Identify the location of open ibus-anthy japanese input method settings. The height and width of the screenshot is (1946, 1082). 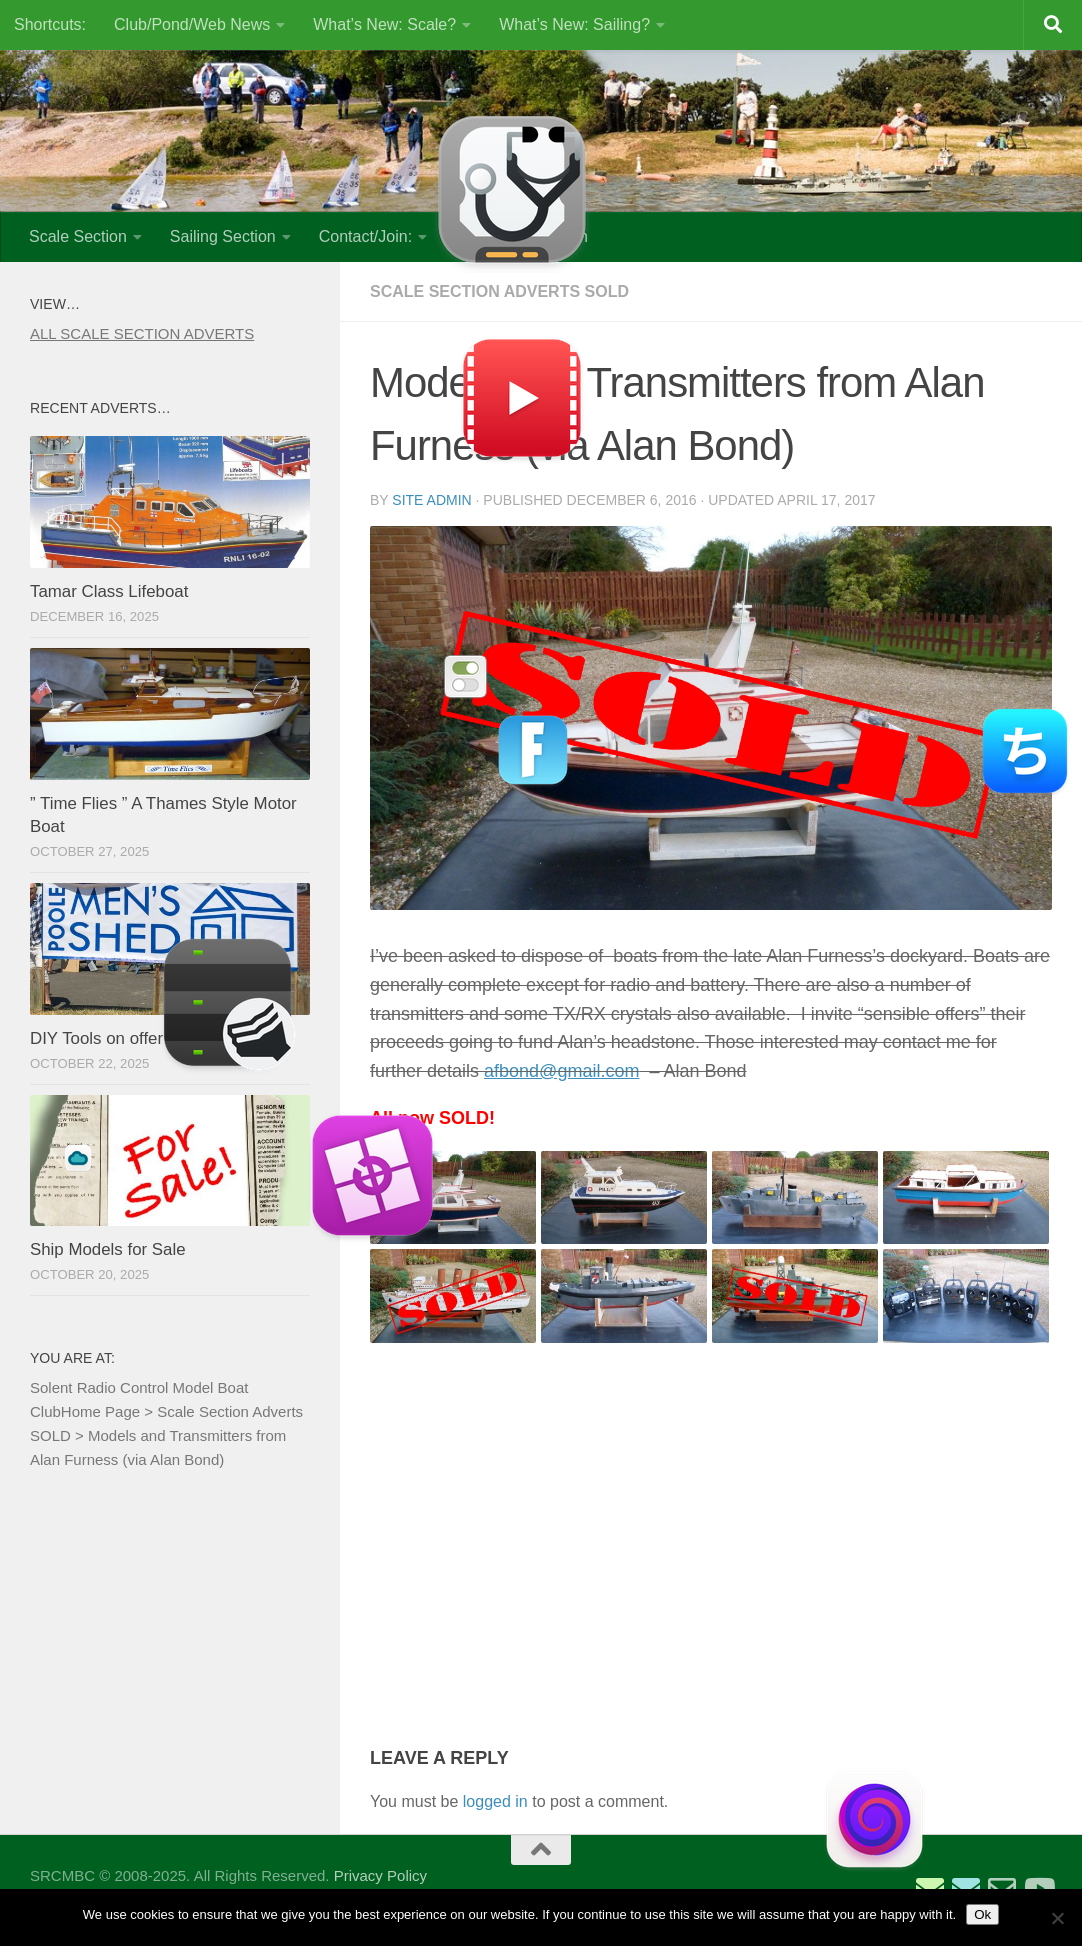
(1025, 751).